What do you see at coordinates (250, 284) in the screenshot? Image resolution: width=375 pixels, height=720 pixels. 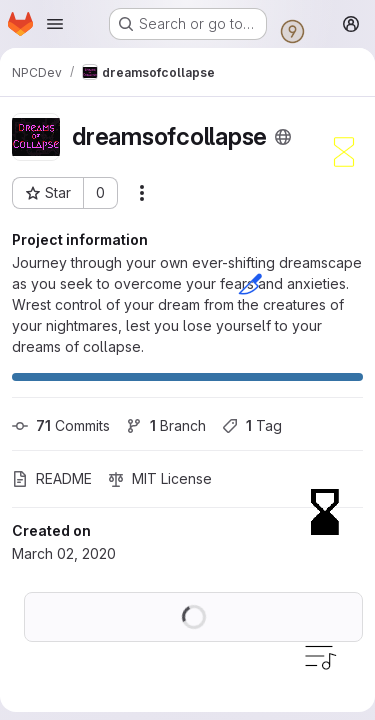 I see `access kitchen or cooking tools` at bounding box center [250, 284].